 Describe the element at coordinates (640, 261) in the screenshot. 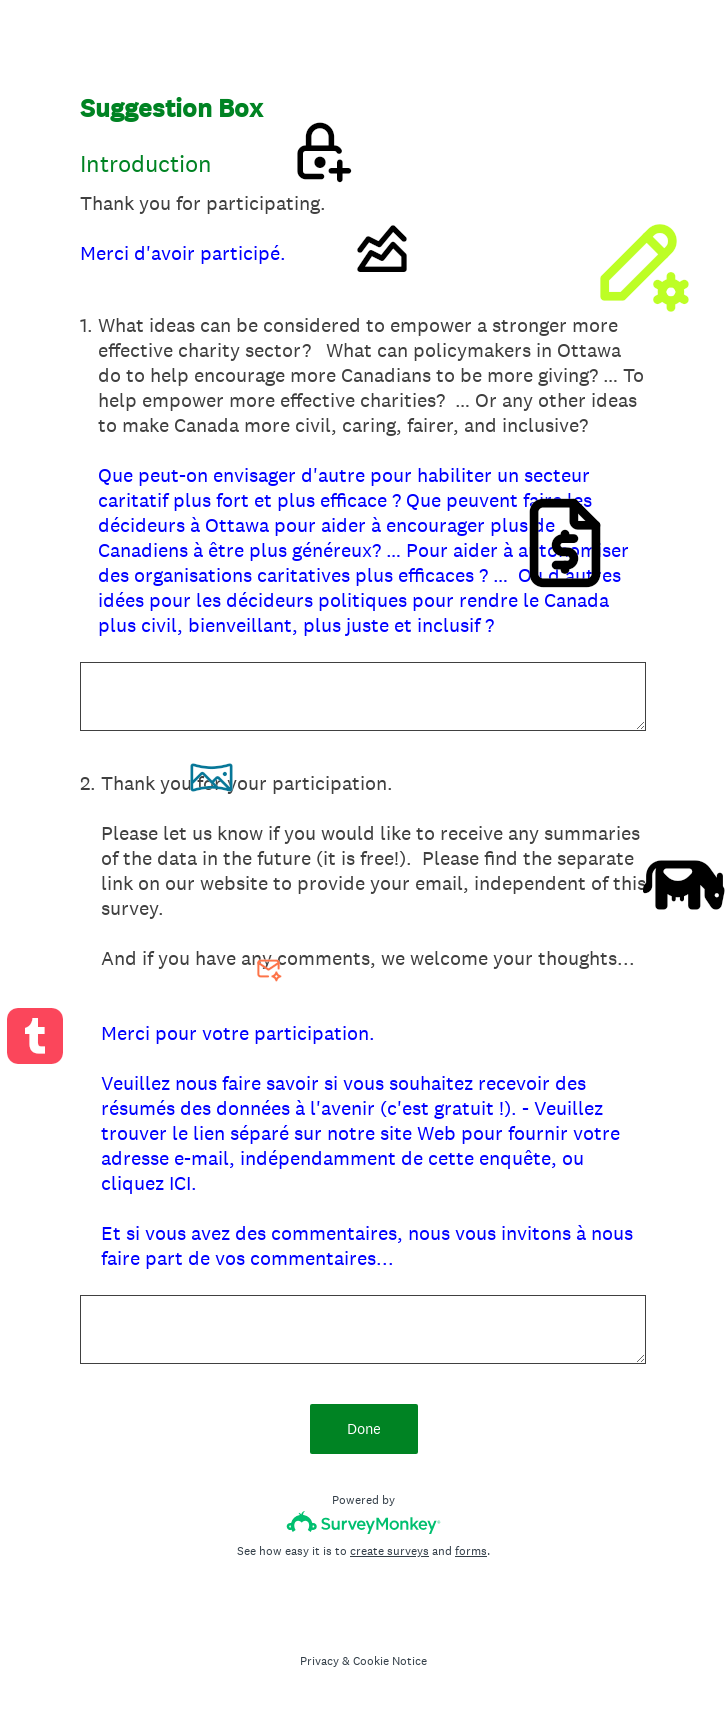

I see `edit settings or preferences` at that location.